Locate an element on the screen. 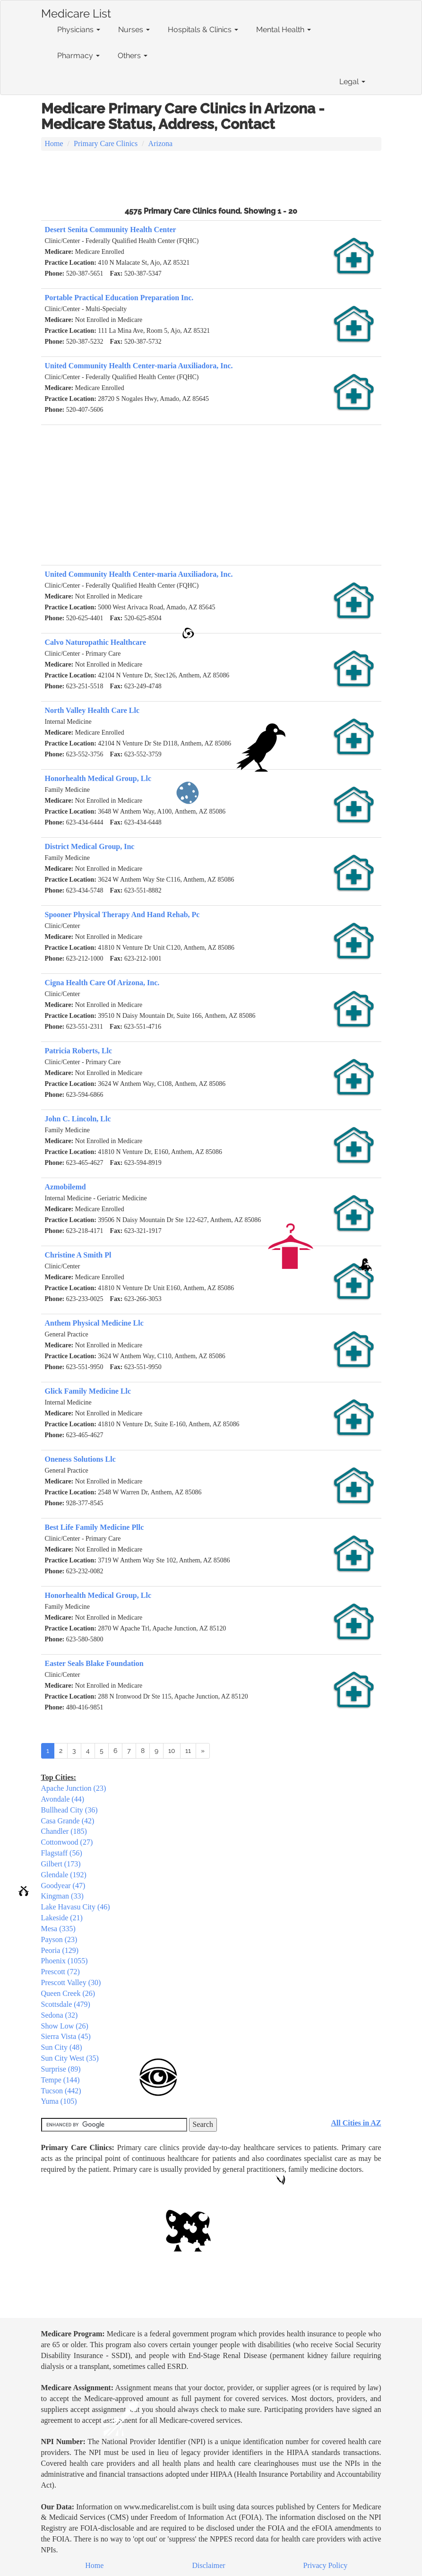  launch celebration or fireworks effect is located at coordinates (121, 2418).